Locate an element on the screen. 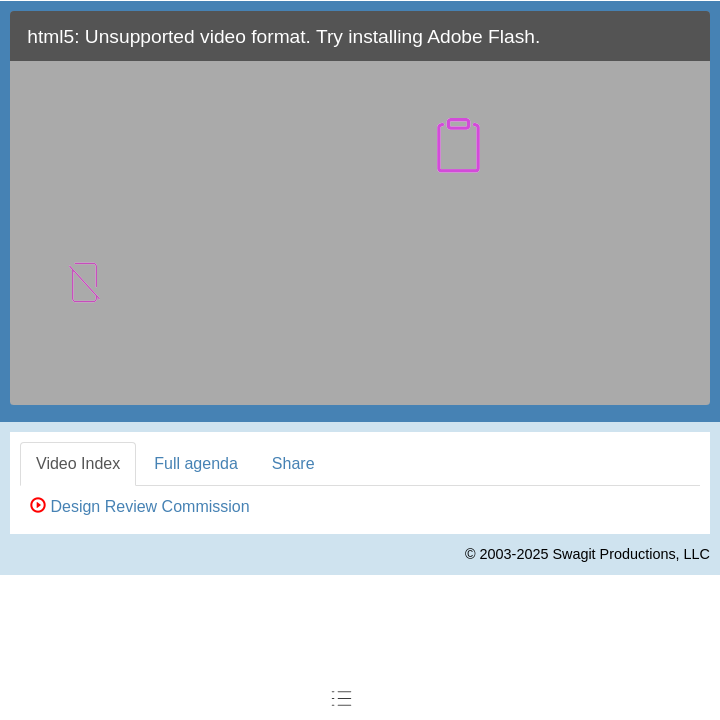 The width and height of the screenshot is (720, 720). paste copied content from clipboard is located at coordinates (458, 146).